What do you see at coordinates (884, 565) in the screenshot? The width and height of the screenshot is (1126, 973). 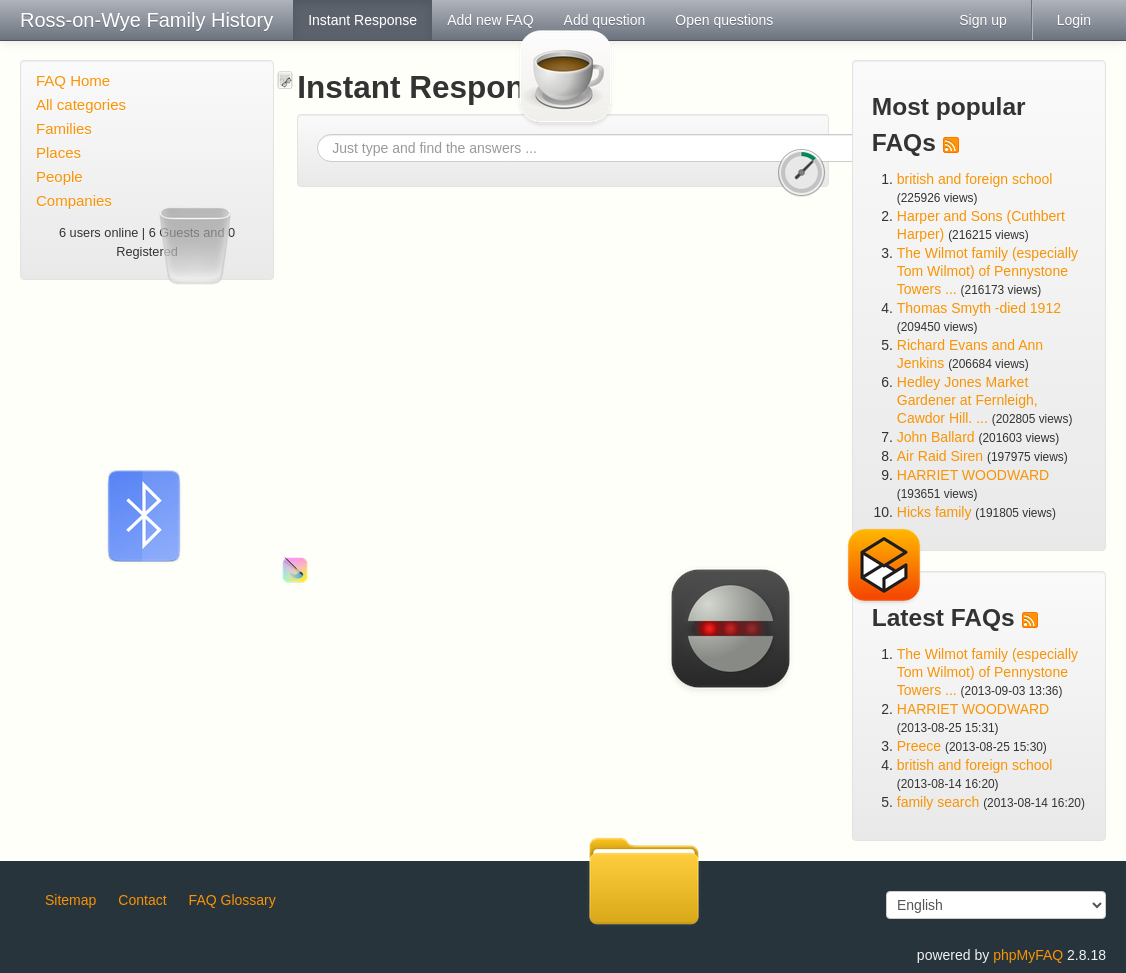 I see `open gazebo robotics simulation app` at bounding box center [884, 565].